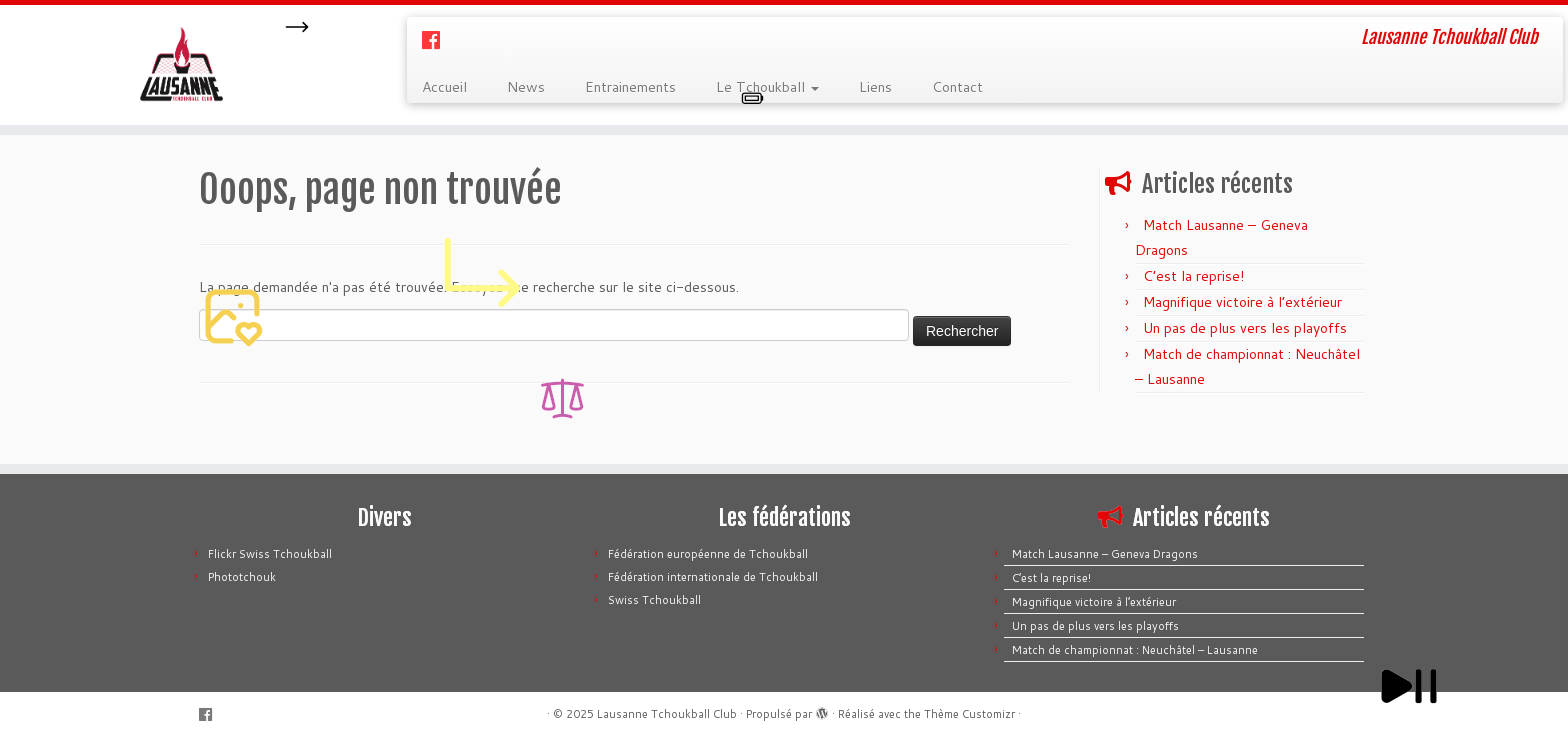  I want to click on access legal or terms of service information, so click(562, 398).